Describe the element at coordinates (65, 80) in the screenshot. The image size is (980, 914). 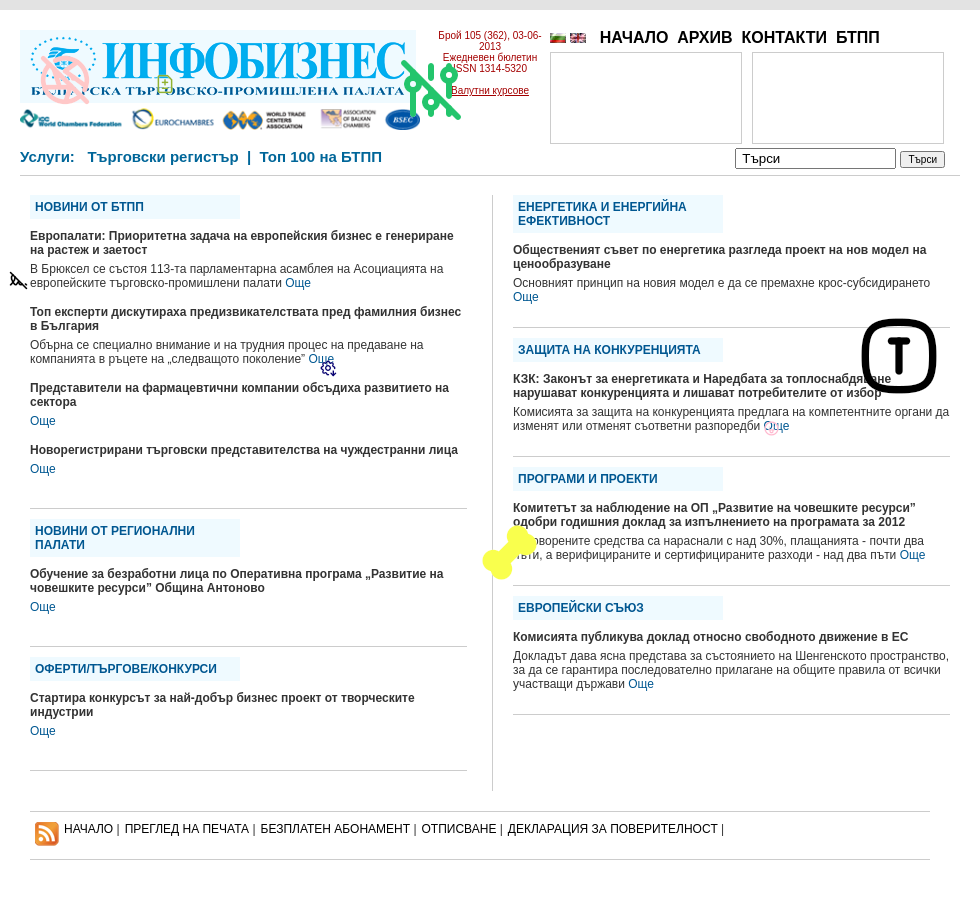
I see `camera aperture disabled` at that location.